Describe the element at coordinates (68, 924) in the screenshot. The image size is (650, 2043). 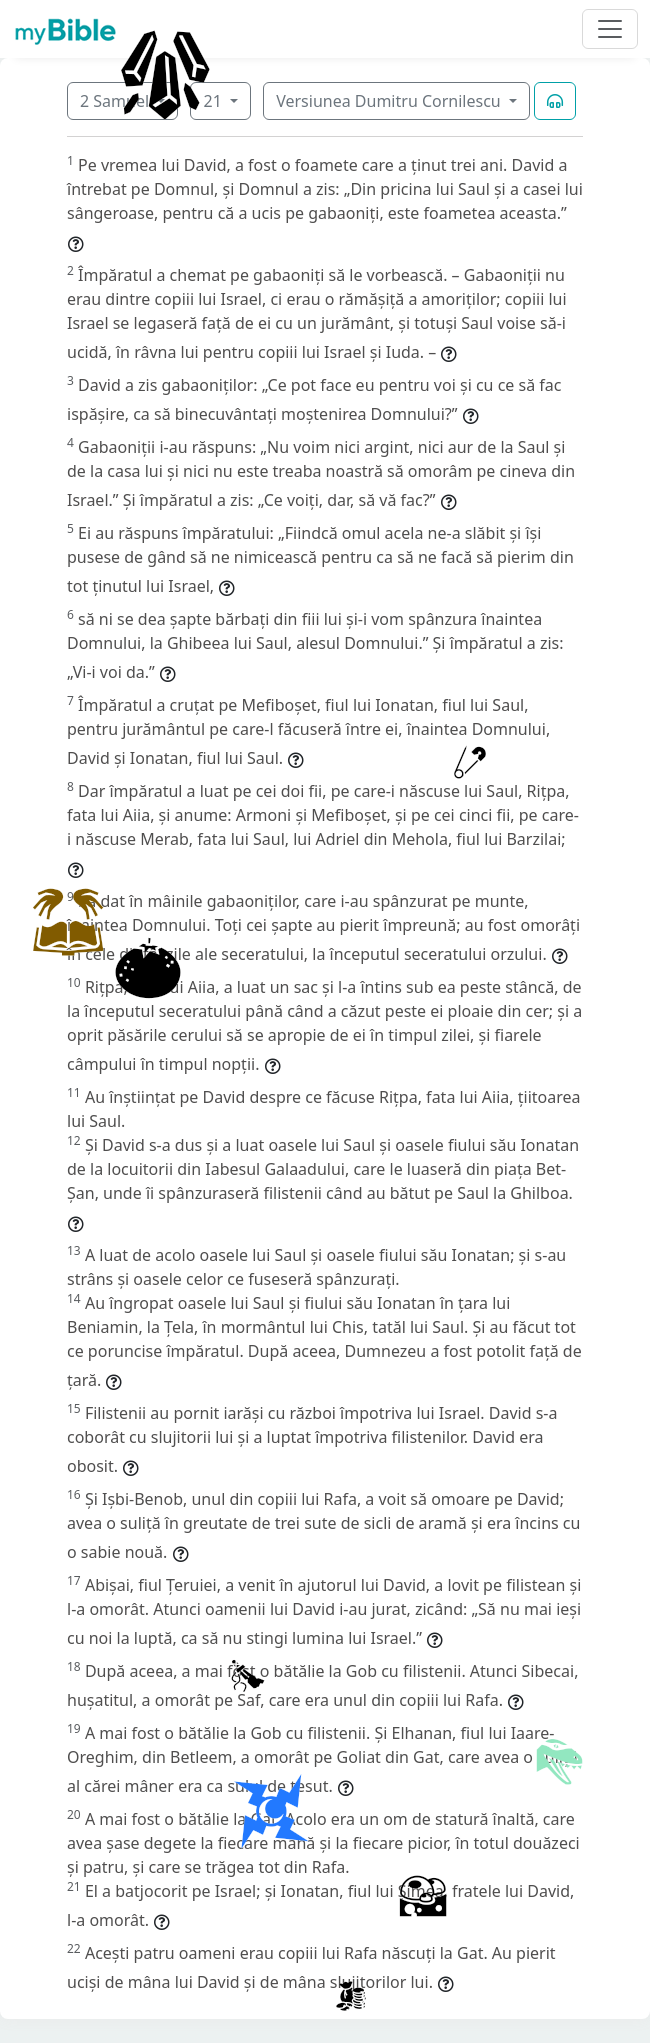
I see `access tutorial or learning resources` at that location.